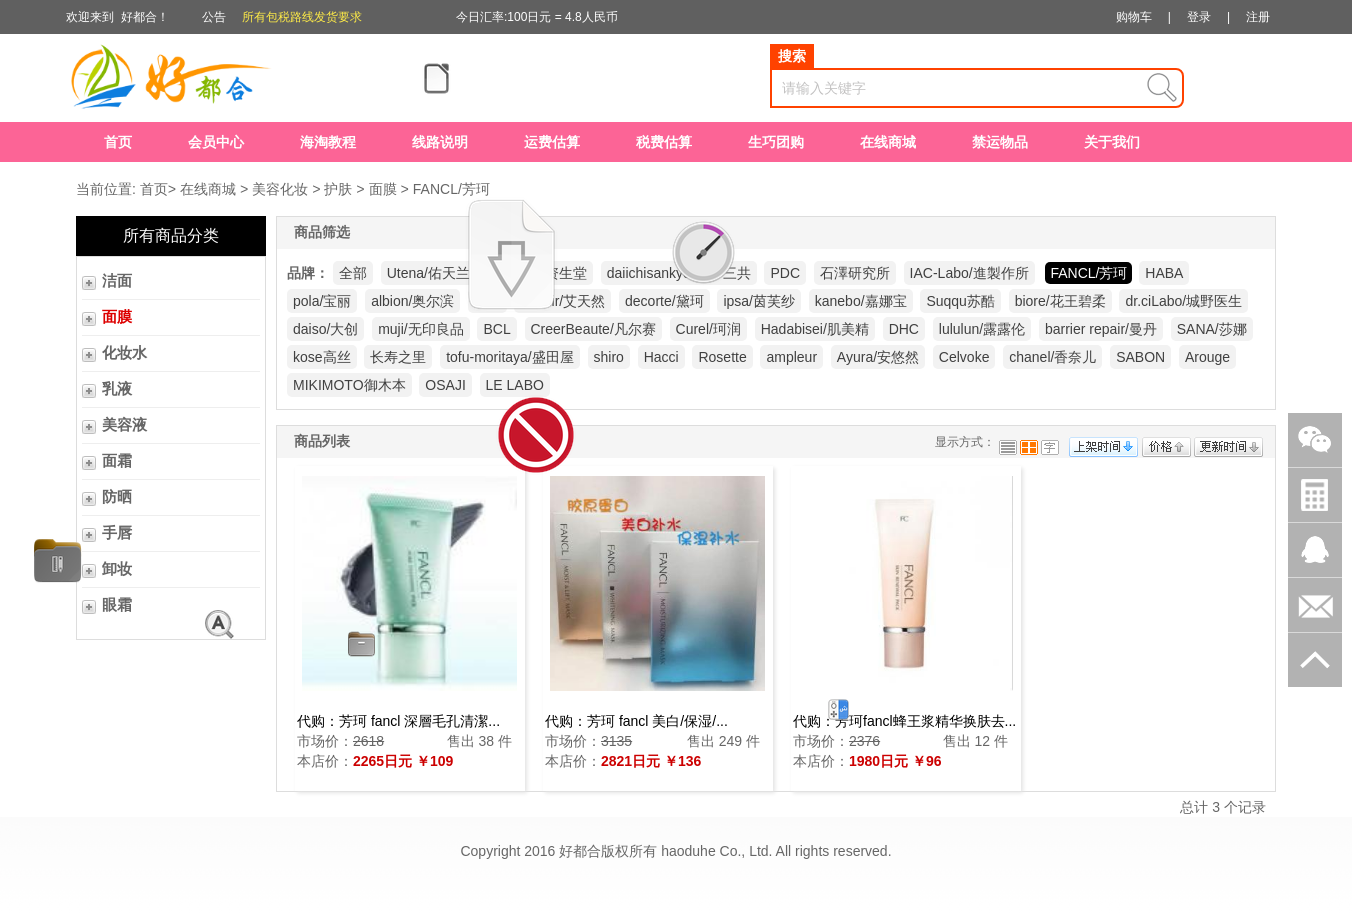 This screenshot has width=1352, height=917. What do you see at coordinates (436, 78) in the screenshot?
I see `open libreoffice suite` at bounding box center [436, 78].